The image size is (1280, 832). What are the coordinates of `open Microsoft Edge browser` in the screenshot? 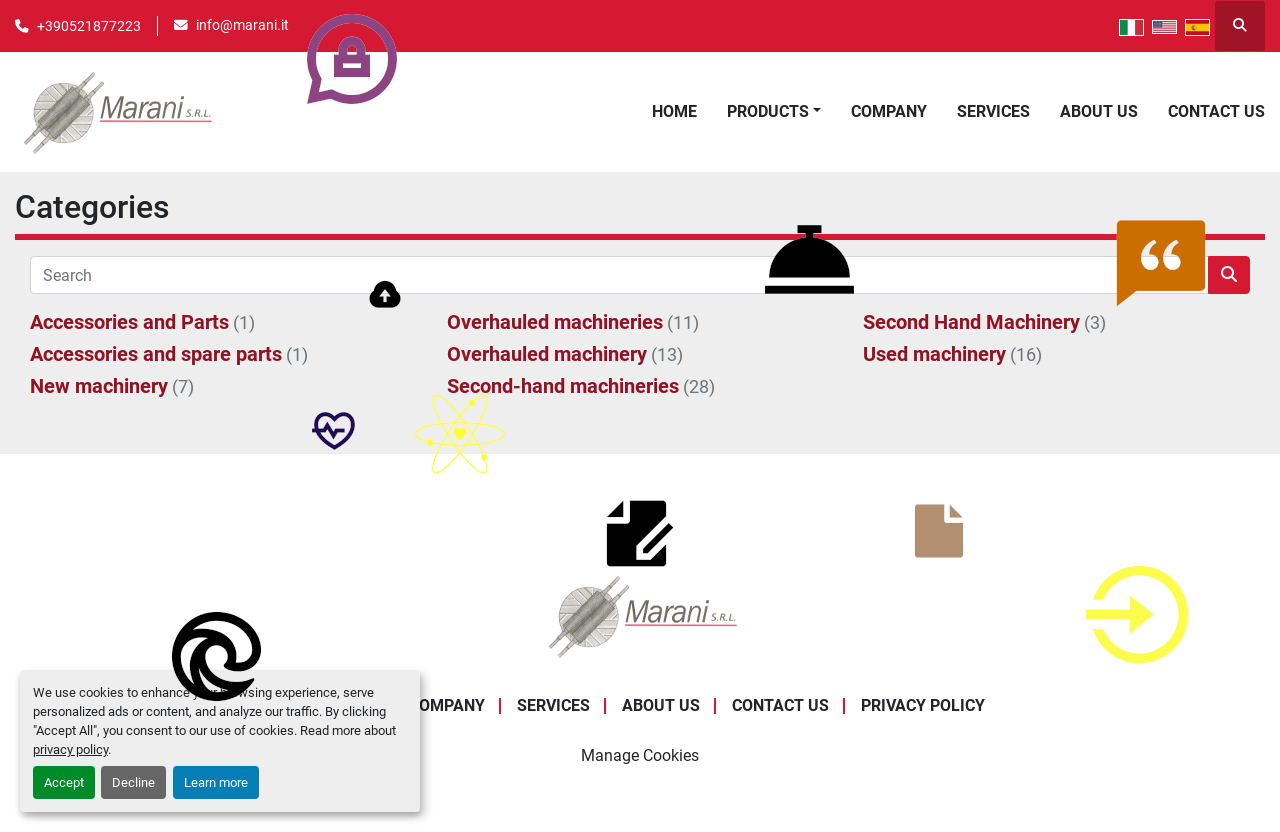 It's located at (216, 656).